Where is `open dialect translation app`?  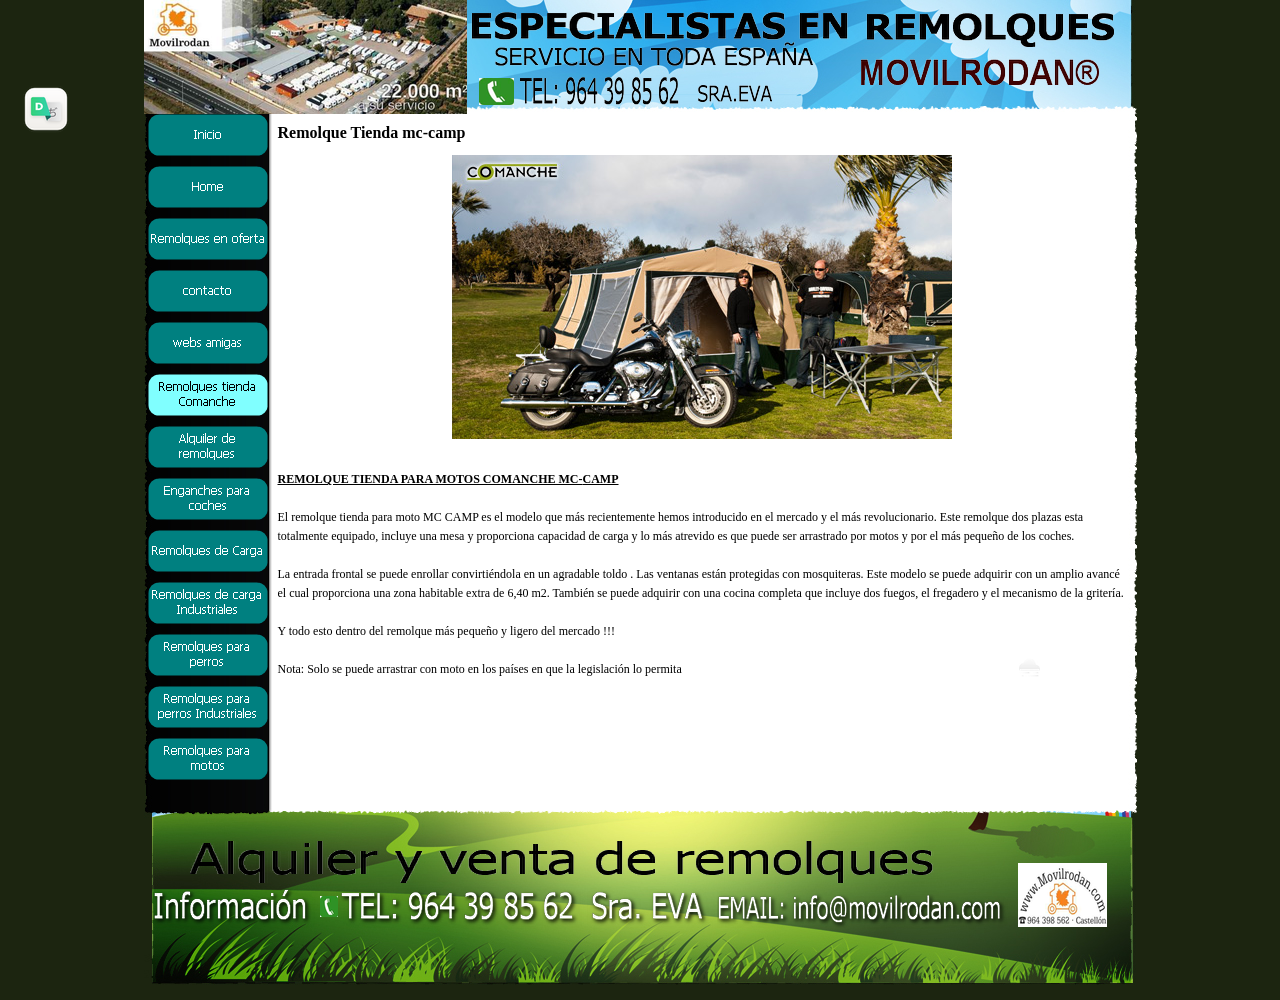 open dialect translation app is located at coordinates (46, 109).